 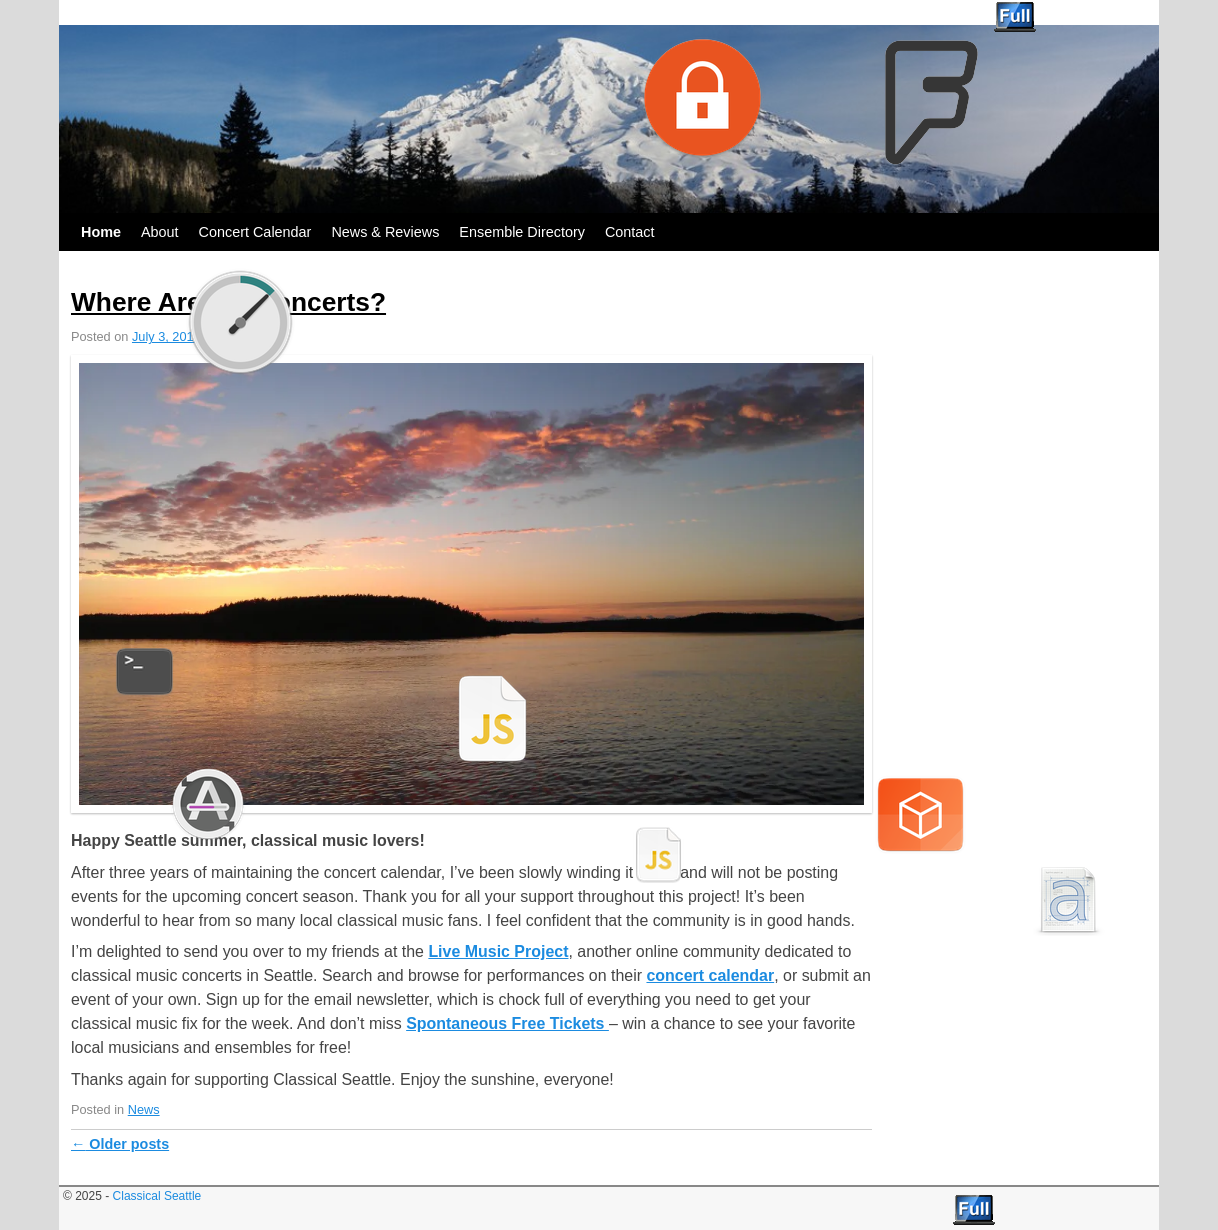 What do you see at coordinates (658, 854) in the screenshot?
I see `a javascript file in your file system` at bounding box center [658, 854].